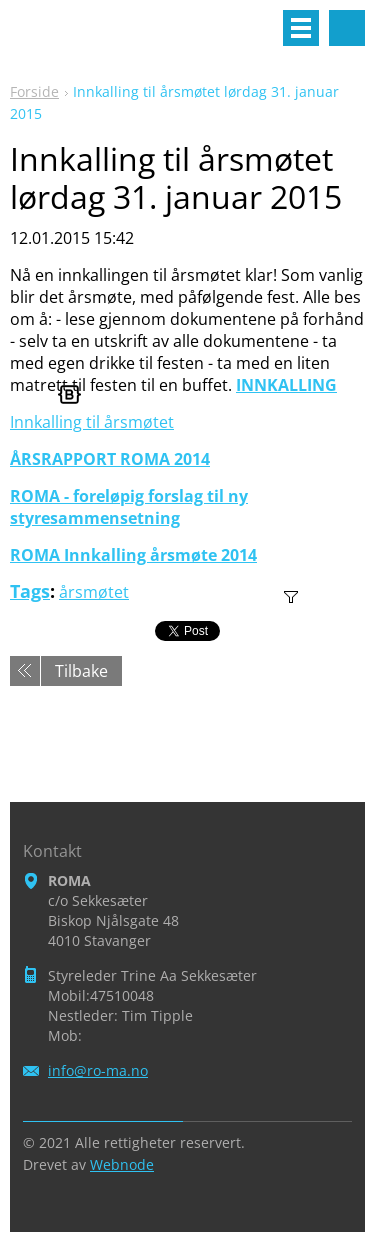 This screenshot has height=1242, width=375. I want to click on filter or sort list items, so click(291, 597).